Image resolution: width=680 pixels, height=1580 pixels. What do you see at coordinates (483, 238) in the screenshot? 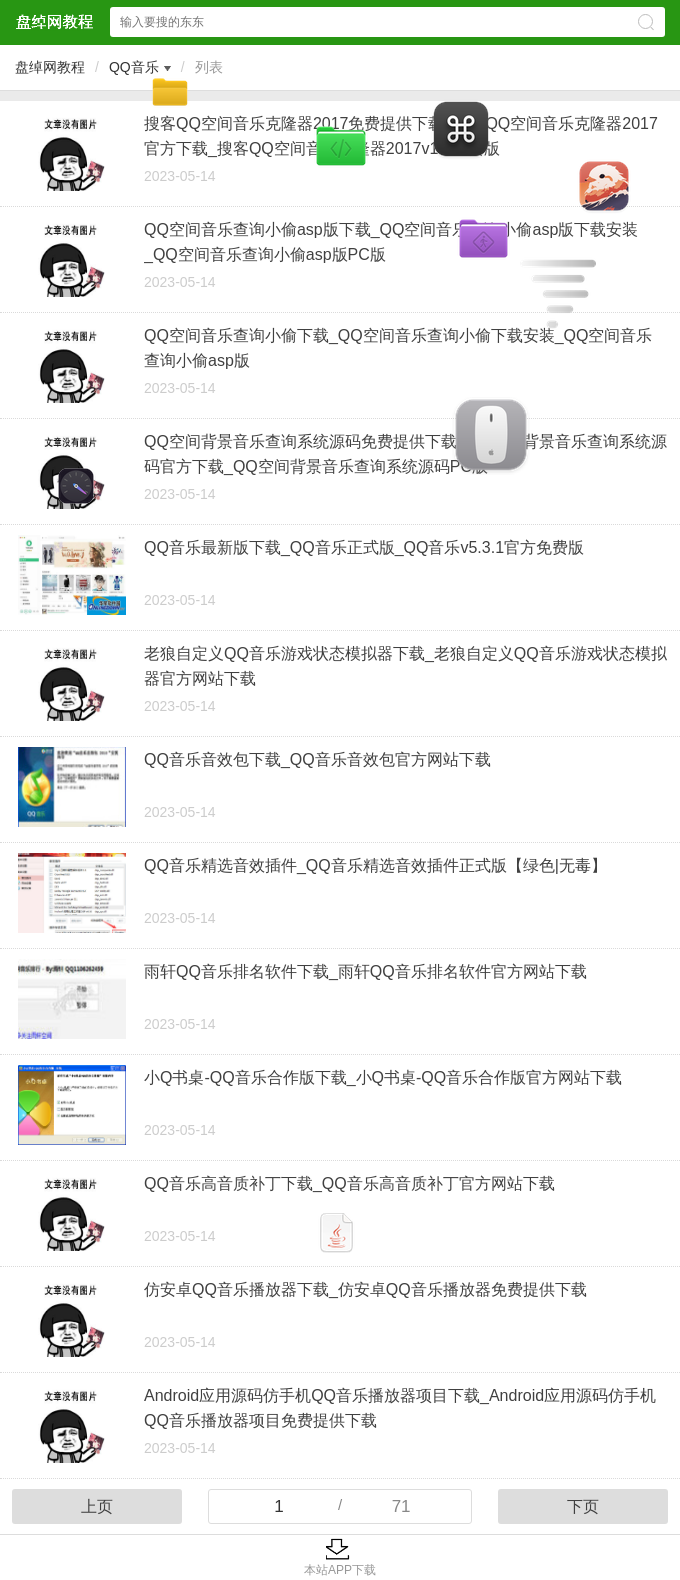
I see `access public or shared folder` at bounding box center [483, 238].